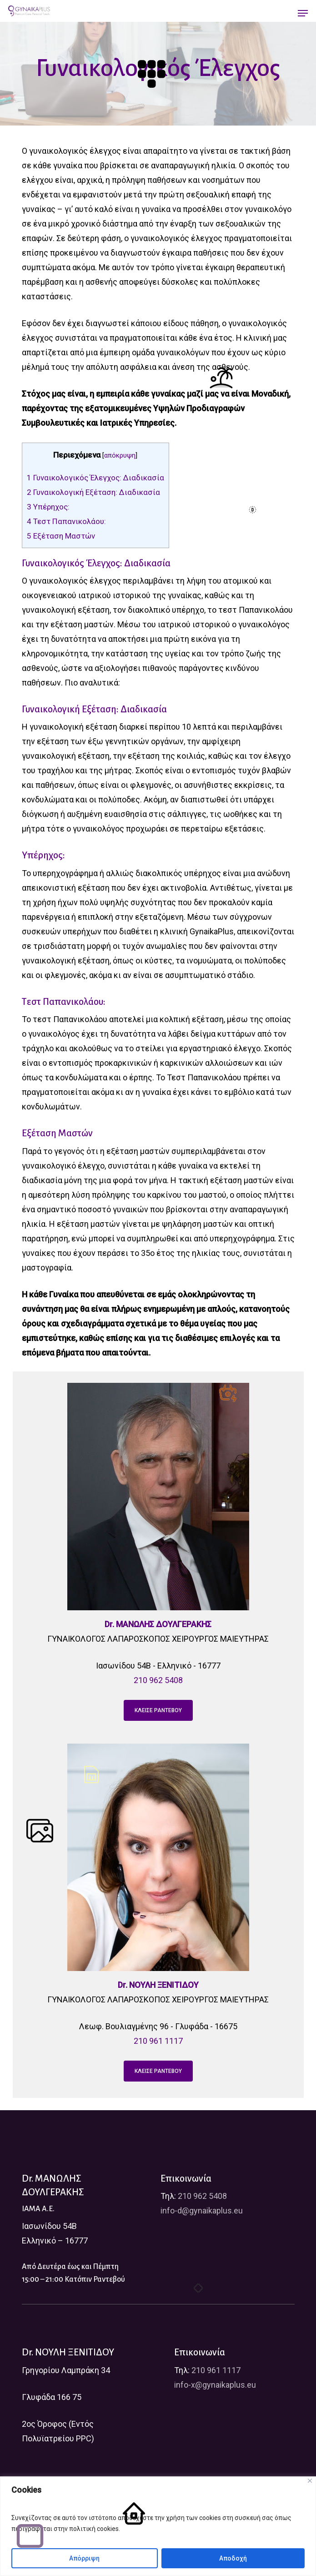  What do you see at coordinates (198, 2288) in the screenshot?
I see `indicates premium or pro feature` at bounding box center [198, 2288].